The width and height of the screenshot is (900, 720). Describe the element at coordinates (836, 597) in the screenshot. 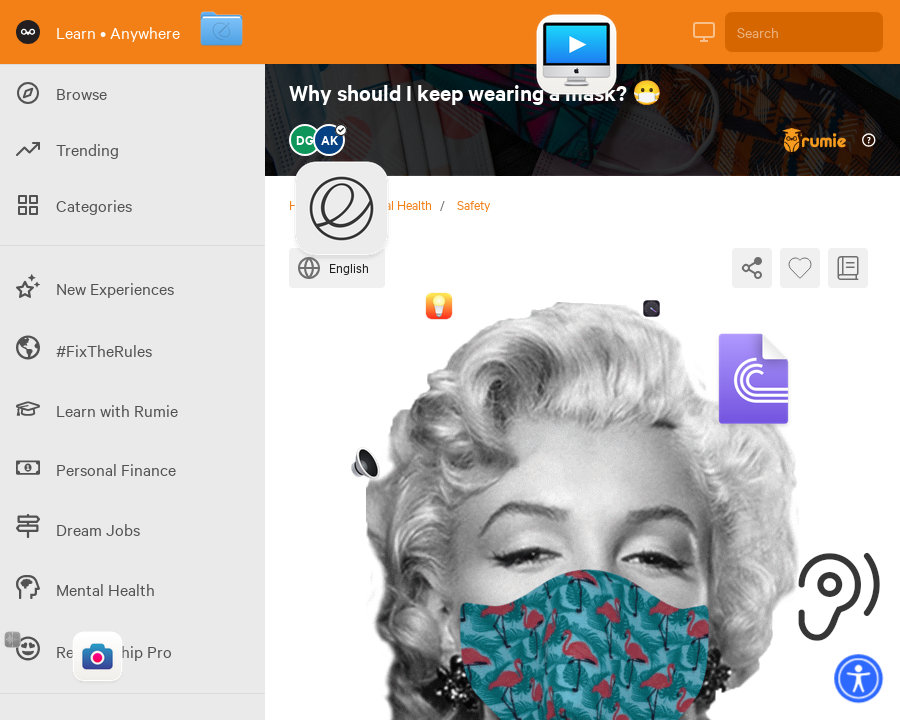

I see `access hearing accessibility settings` at that location.